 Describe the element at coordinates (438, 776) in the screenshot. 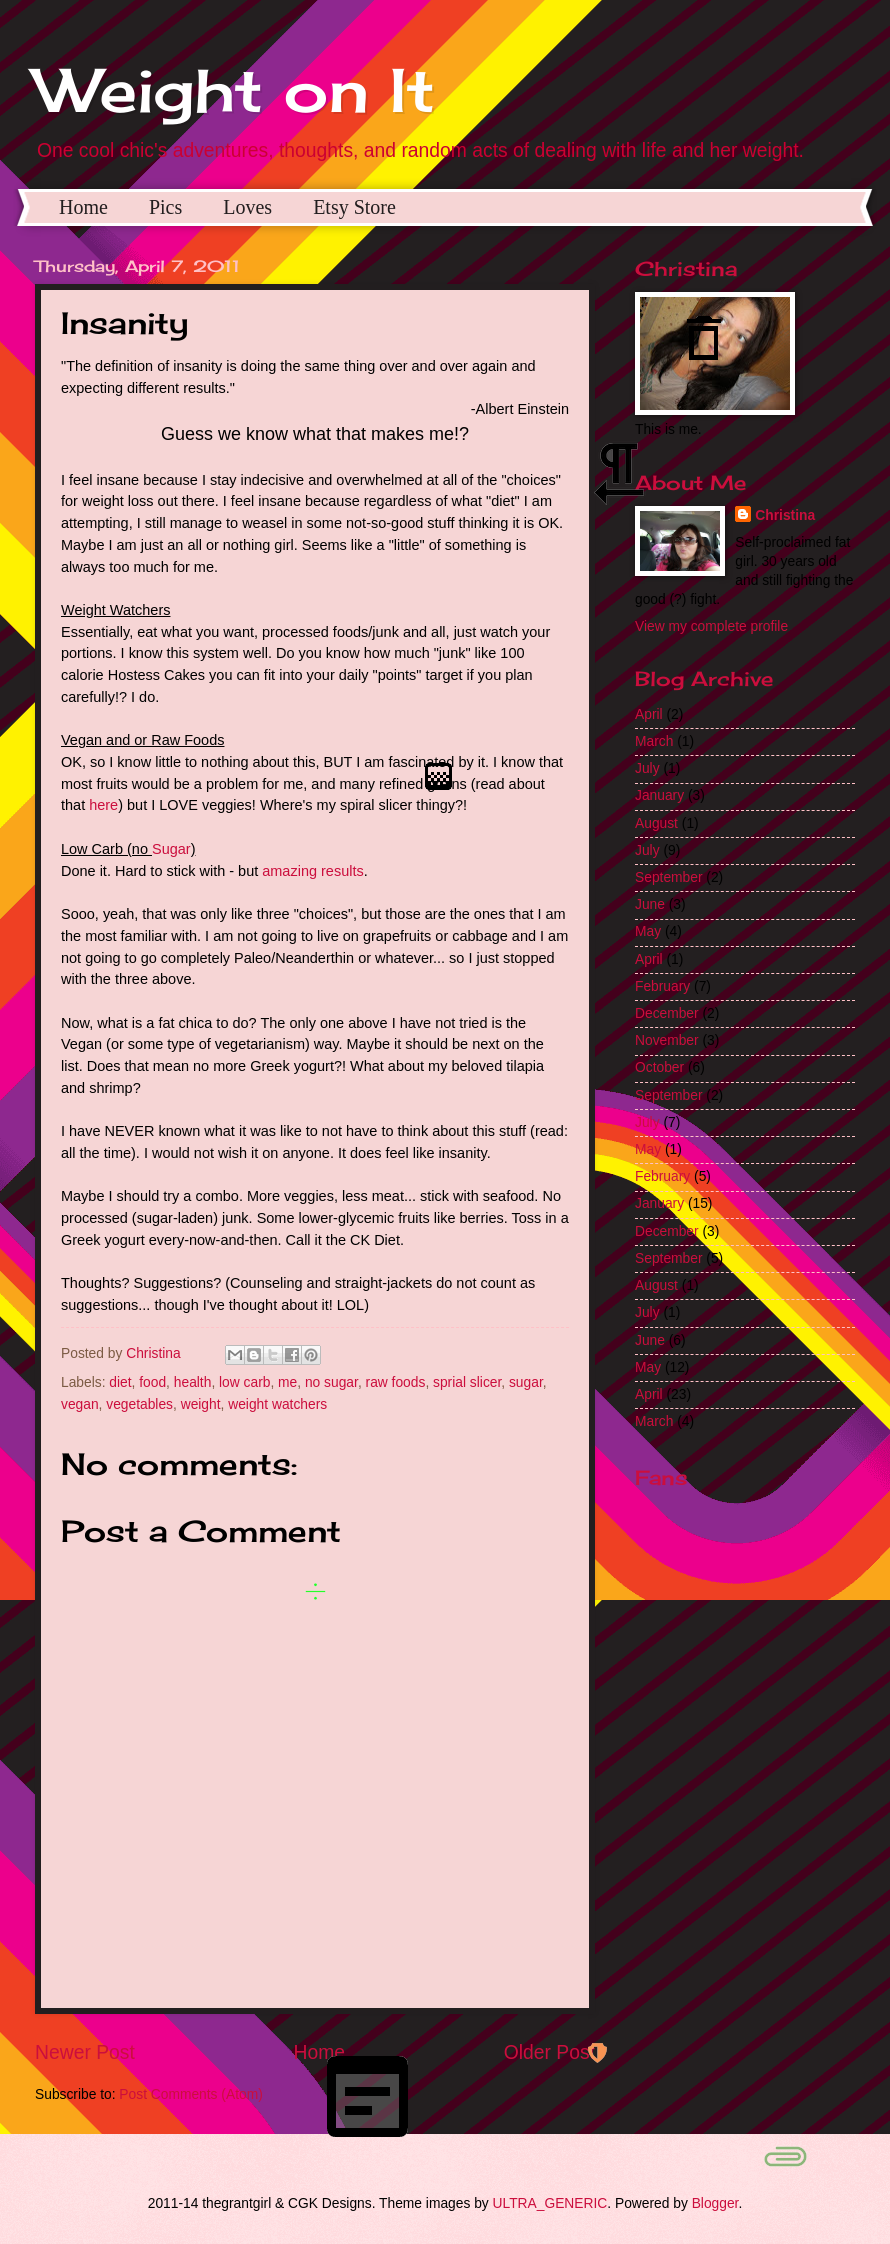

I see `apply a gradient effect to an image` at that location.